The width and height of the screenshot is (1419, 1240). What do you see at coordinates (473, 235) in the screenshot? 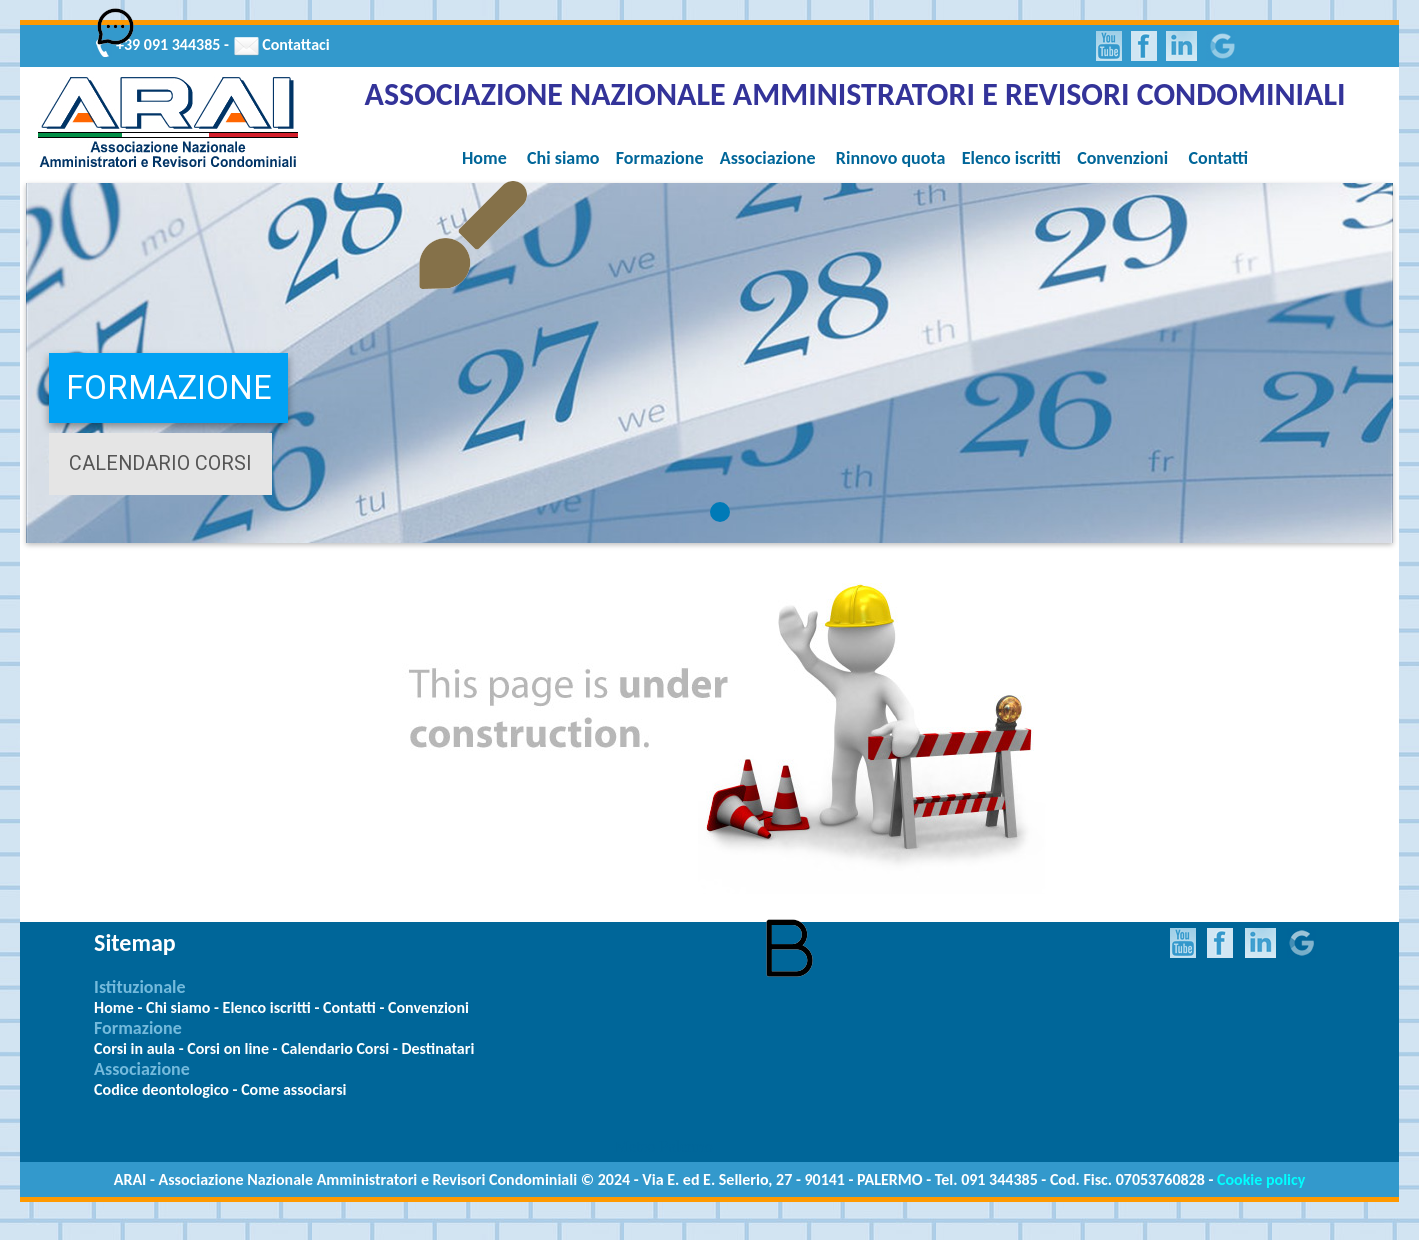
I see `access brush or painting tools` at bounding box center [473, 235].